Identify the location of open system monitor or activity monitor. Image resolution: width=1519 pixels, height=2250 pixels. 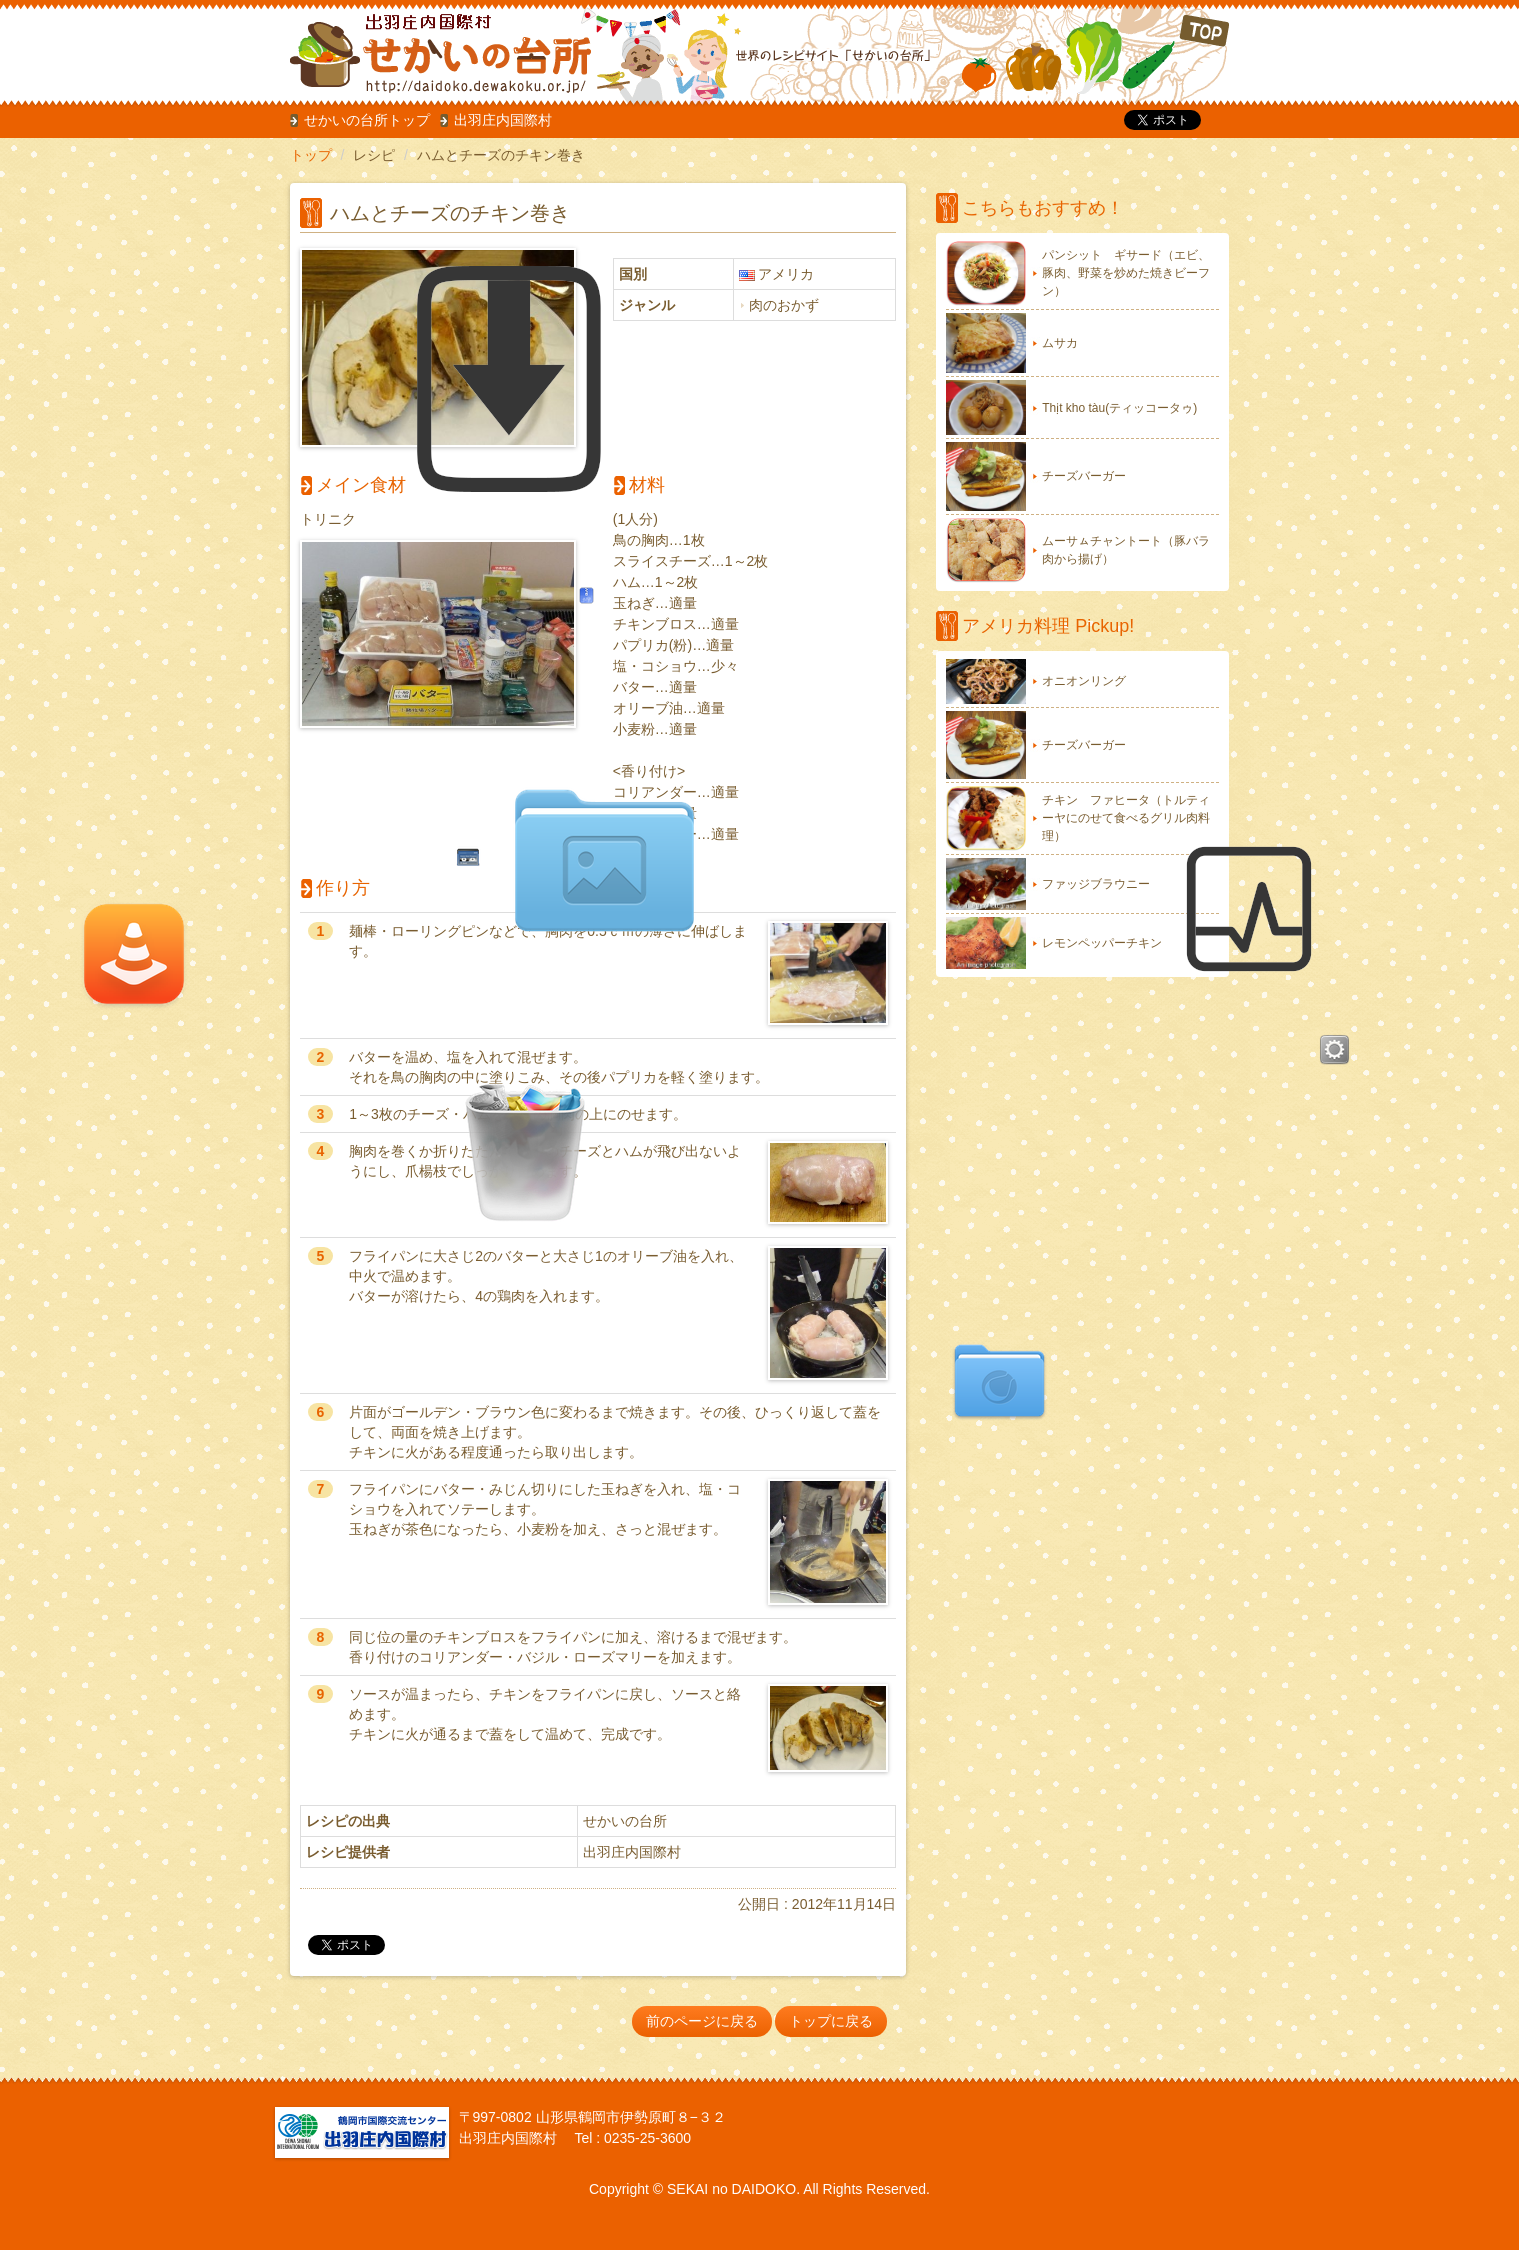
(1249, 909).